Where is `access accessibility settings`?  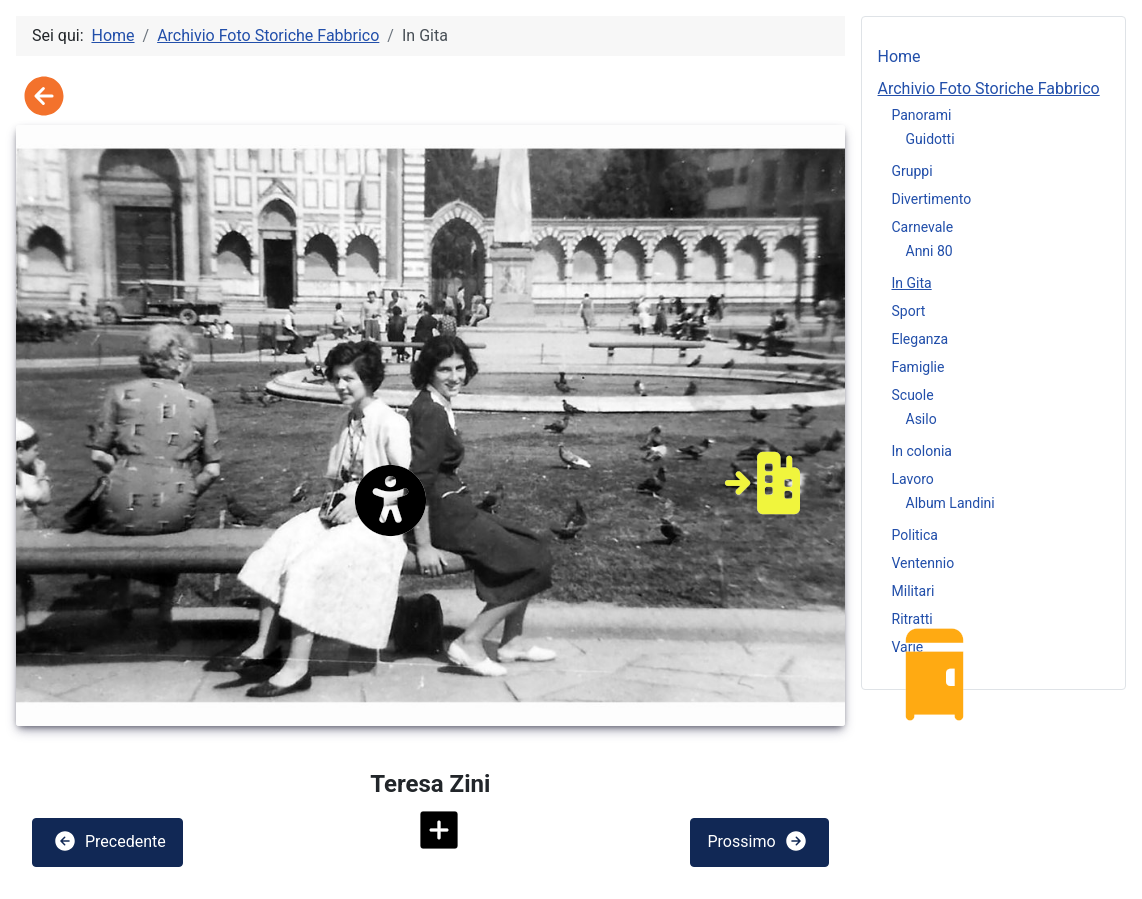 access accessibility settings is located at coordinates (390, 500).